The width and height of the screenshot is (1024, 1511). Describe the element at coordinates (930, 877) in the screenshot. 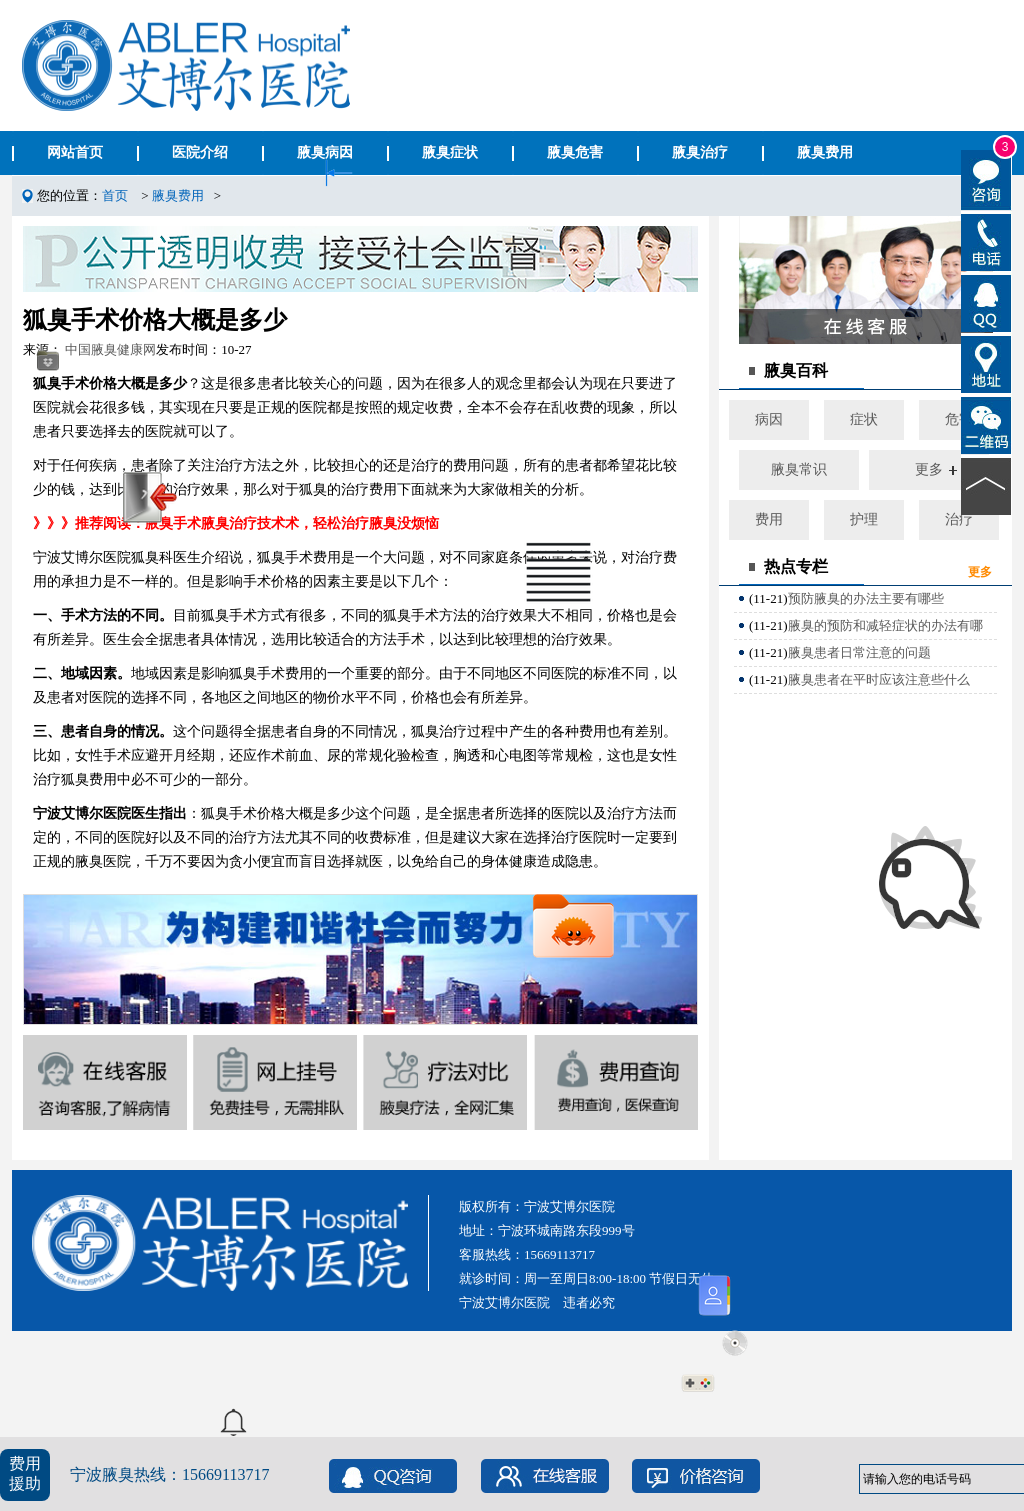

I see `open dino messaging app` at that location.